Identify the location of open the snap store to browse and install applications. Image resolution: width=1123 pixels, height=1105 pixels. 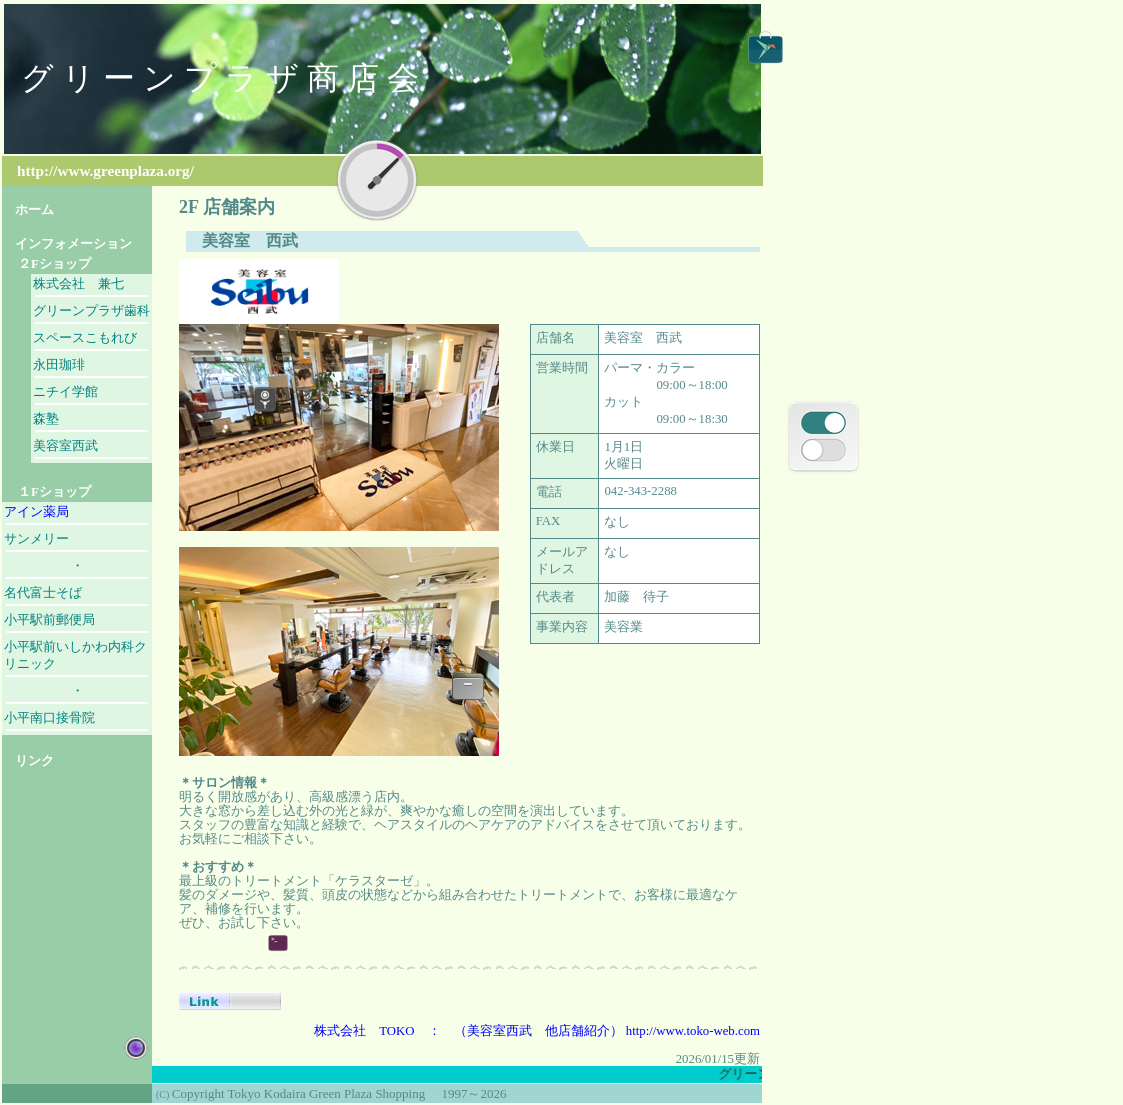
(765, 49).